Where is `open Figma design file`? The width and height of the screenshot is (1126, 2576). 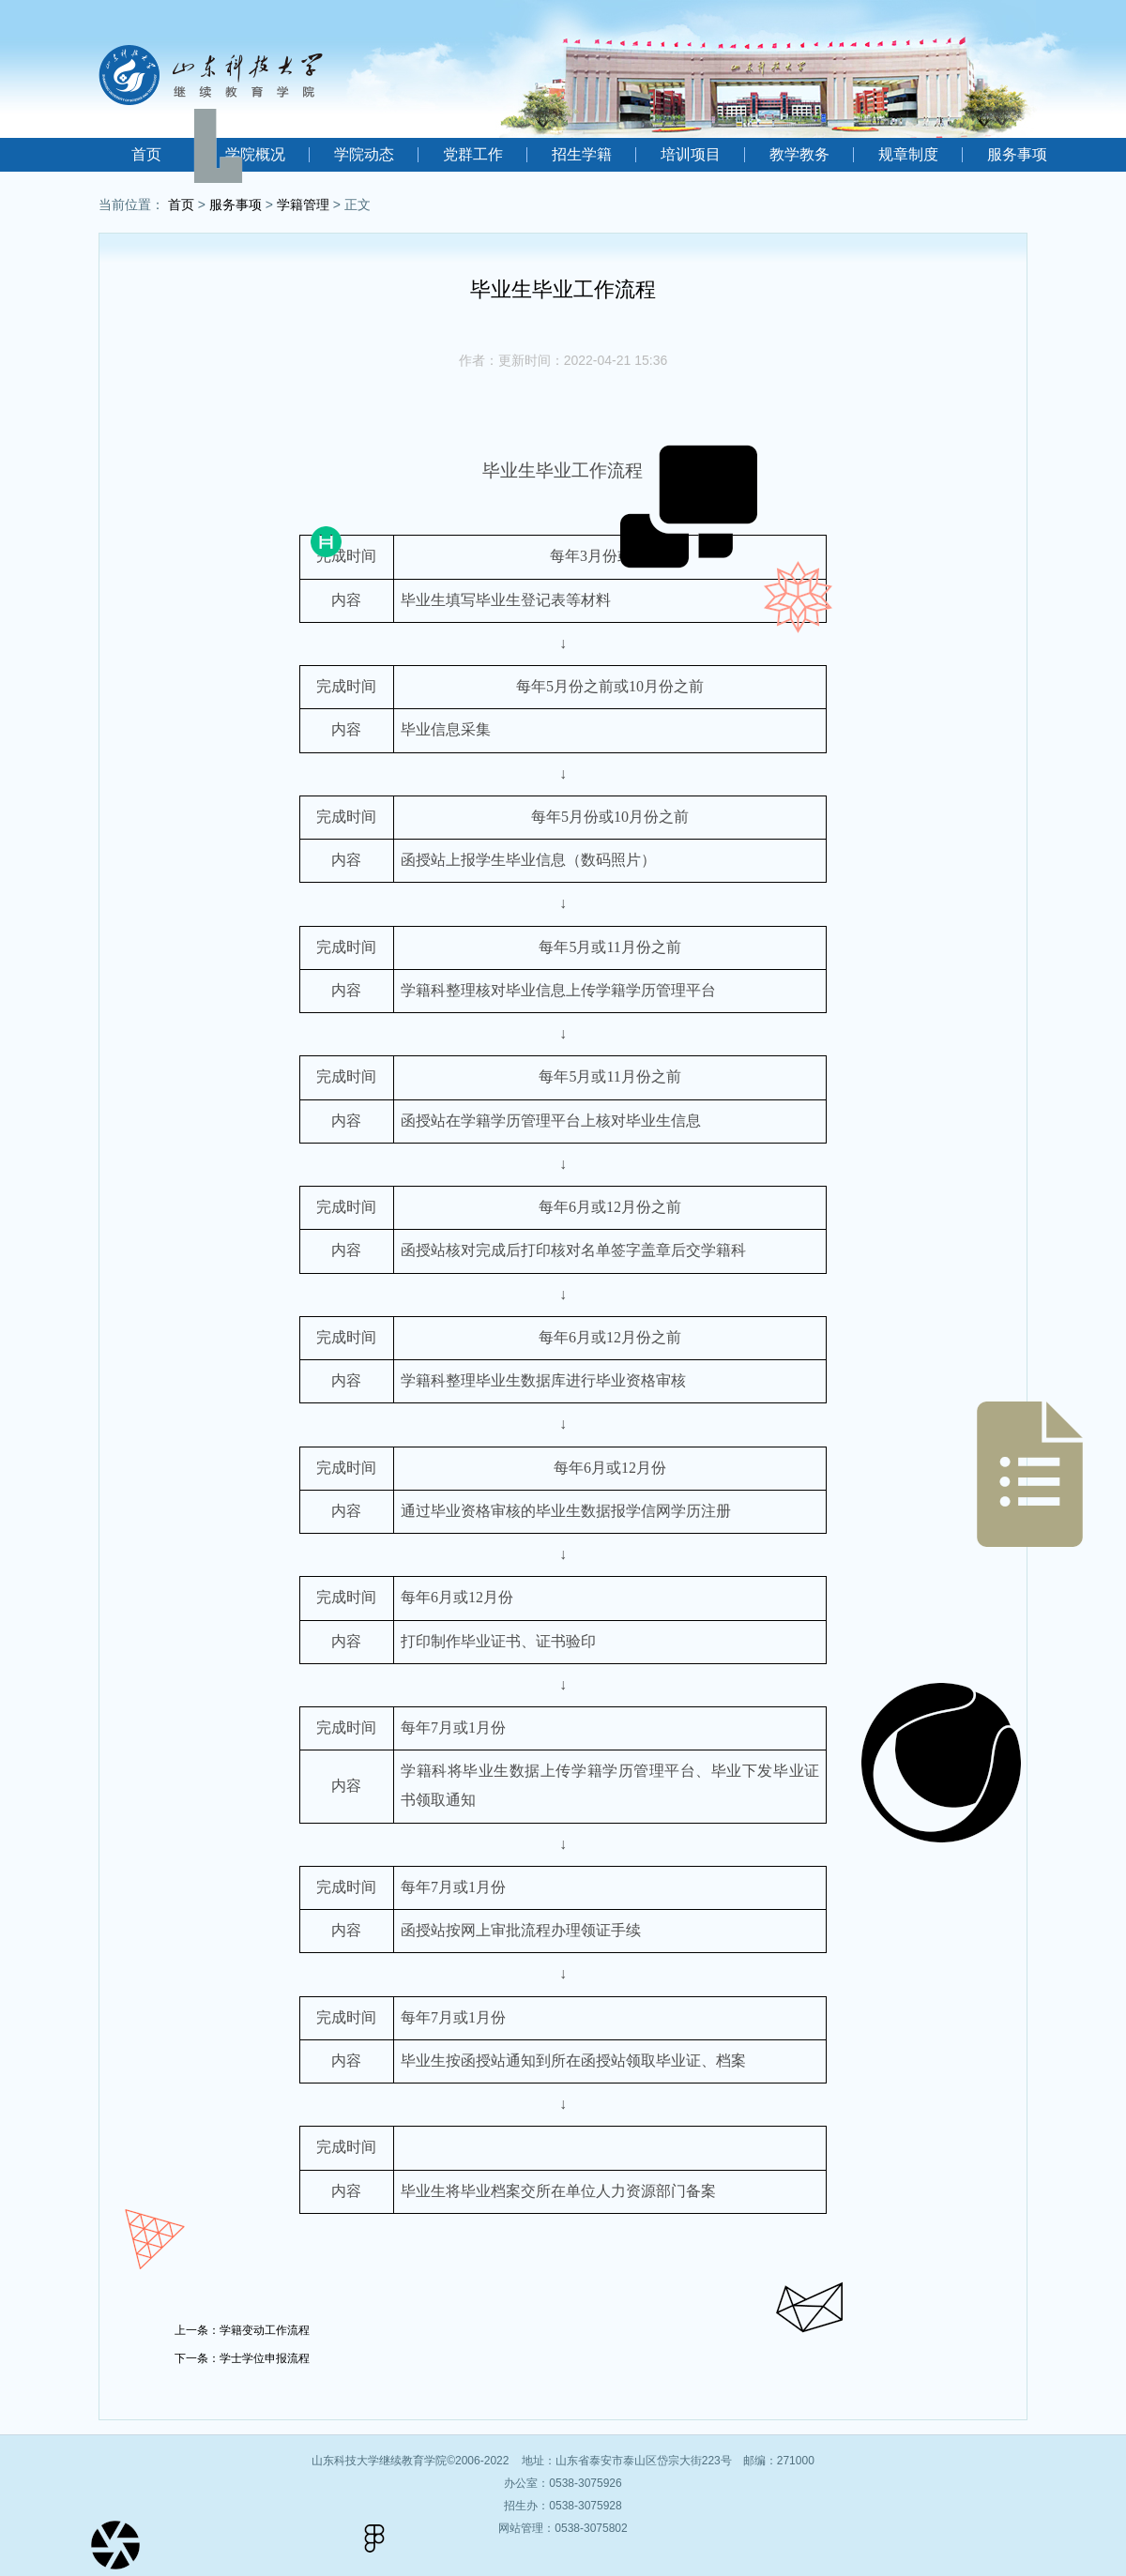
open Figma design file is located at coordinates (374, 2538).